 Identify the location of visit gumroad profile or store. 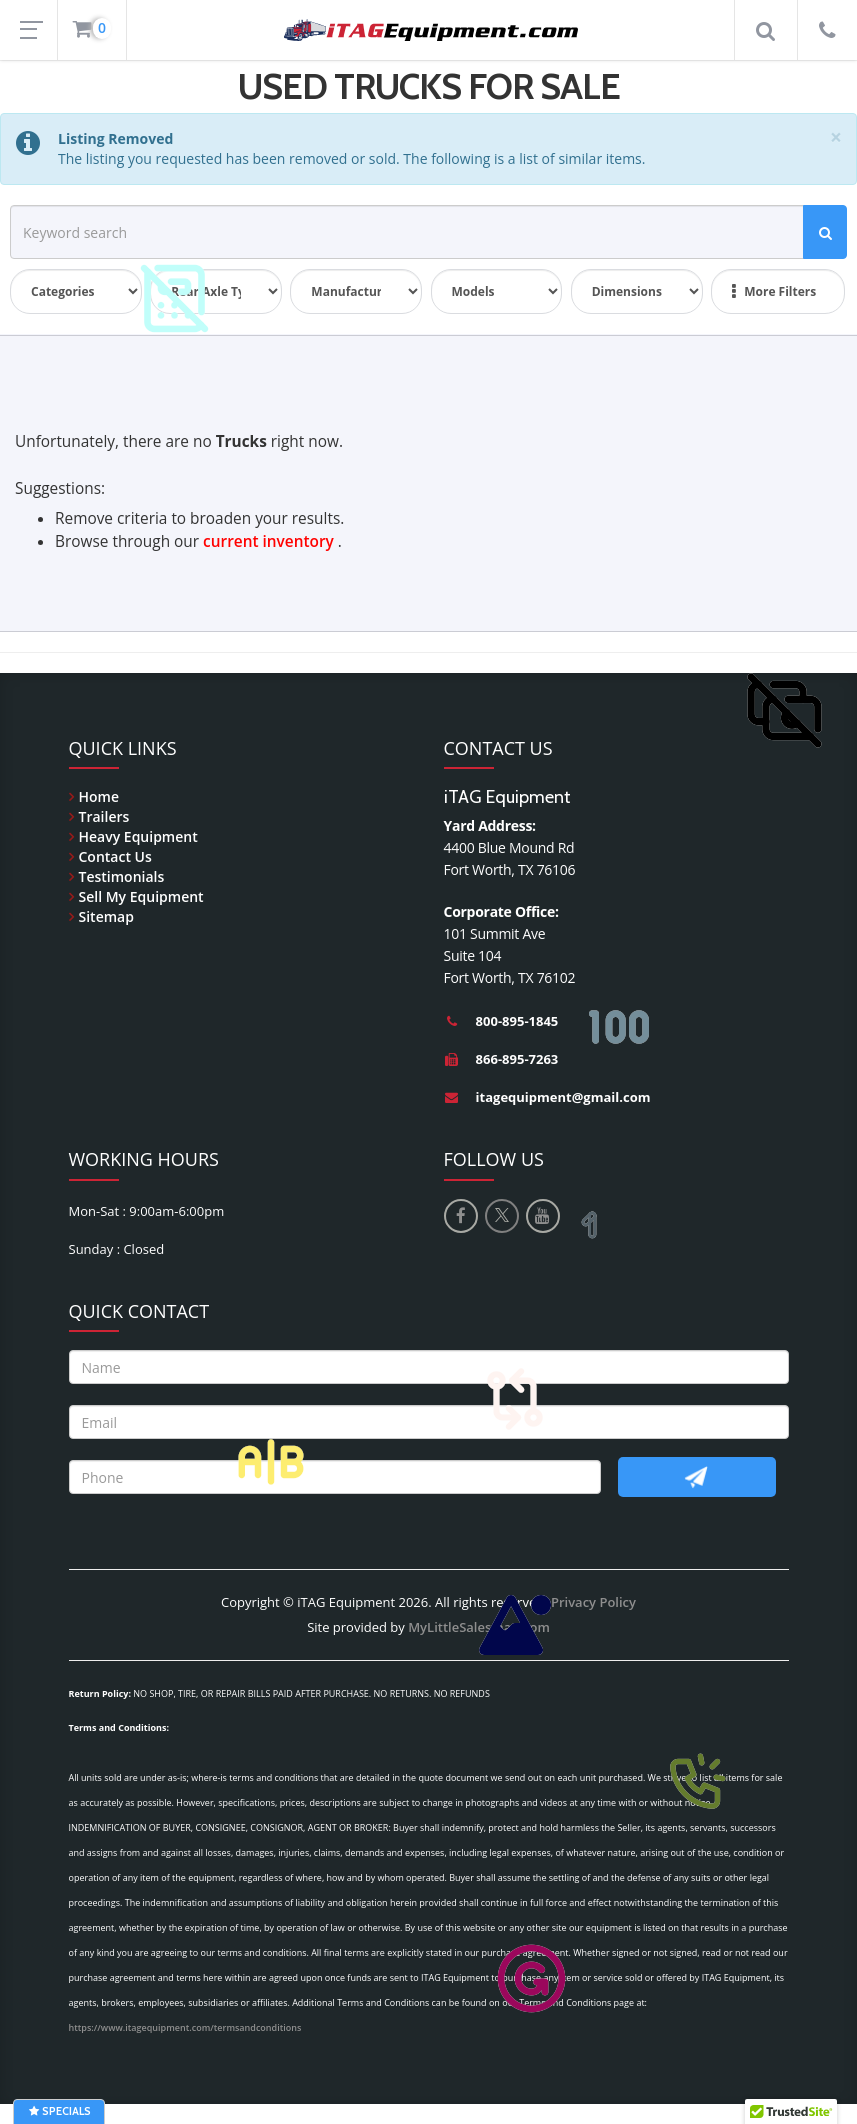
(531, 1978).